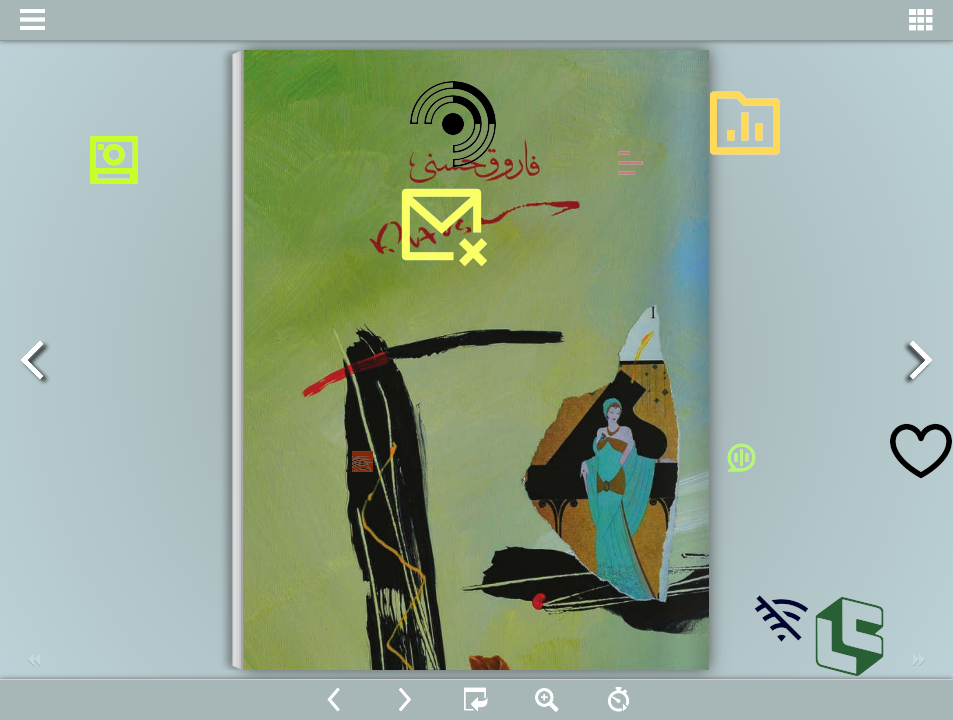 This screenshot has height=720, width=953. I want to click on indicates no wifi connection available, so click(781, 620).